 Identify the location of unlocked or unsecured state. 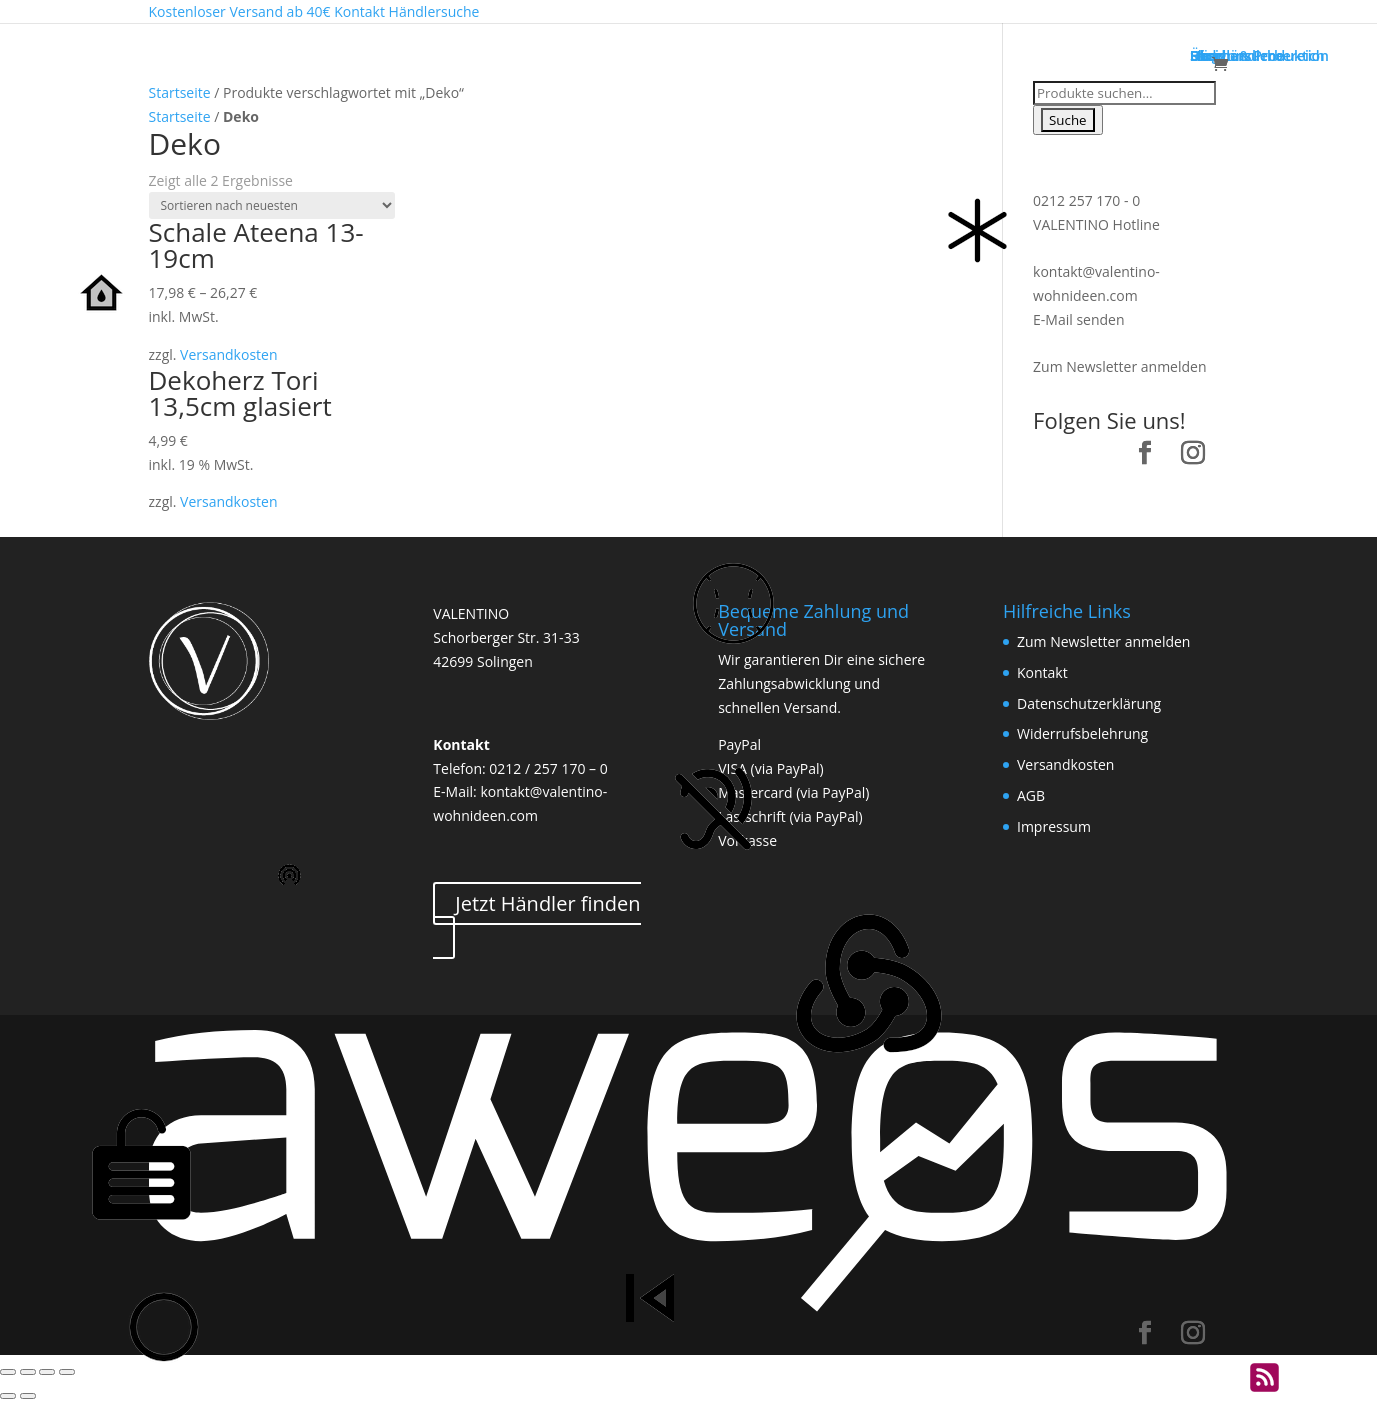
(141, 1170).